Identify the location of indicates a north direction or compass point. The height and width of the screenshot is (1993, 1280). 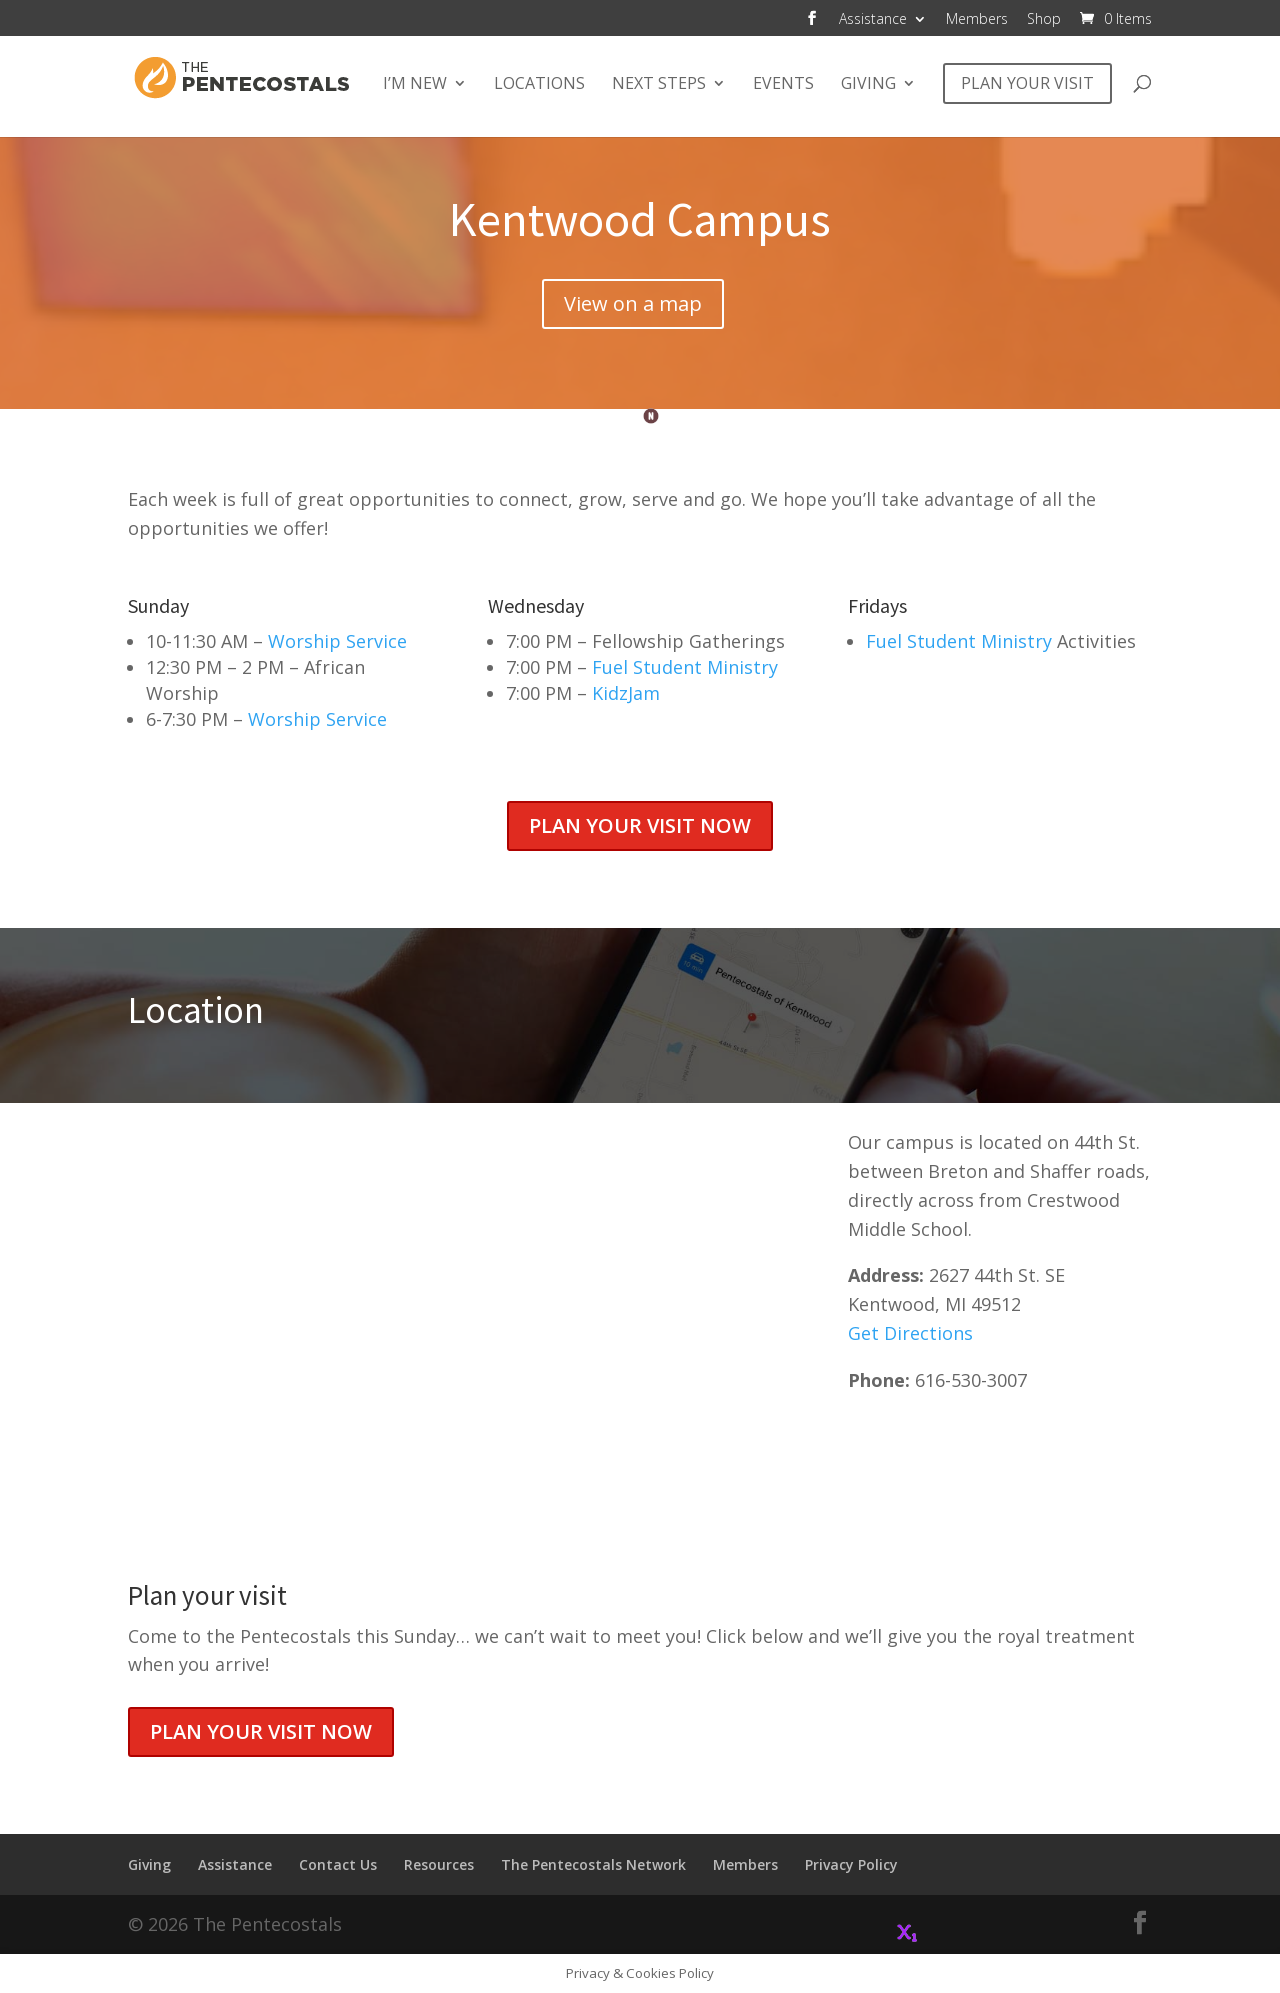
(651, 416).